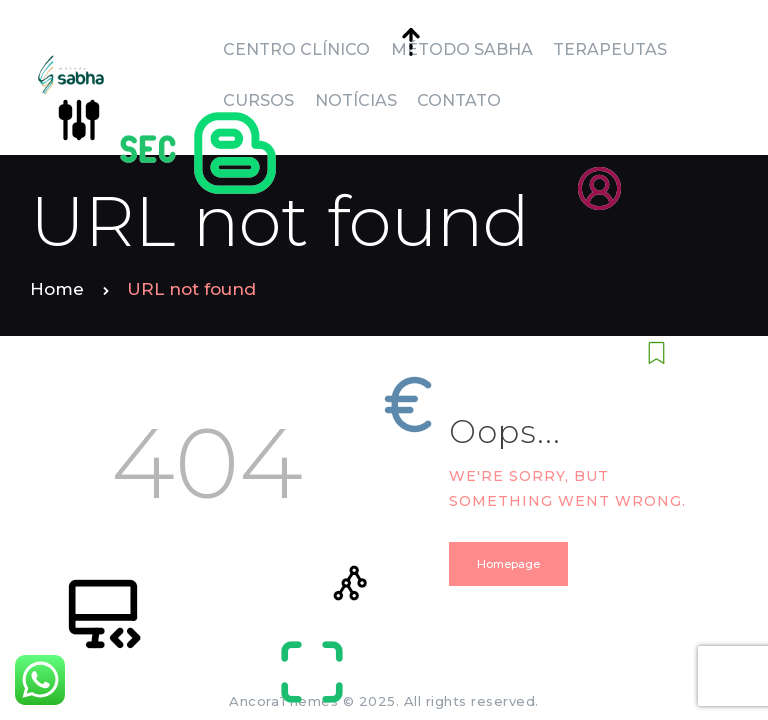 The image size is (768, 720). Describe the element at coordinates (79, 120) in the screenshot. I see `view candlestick chart for stock or crypto trading` at that location.